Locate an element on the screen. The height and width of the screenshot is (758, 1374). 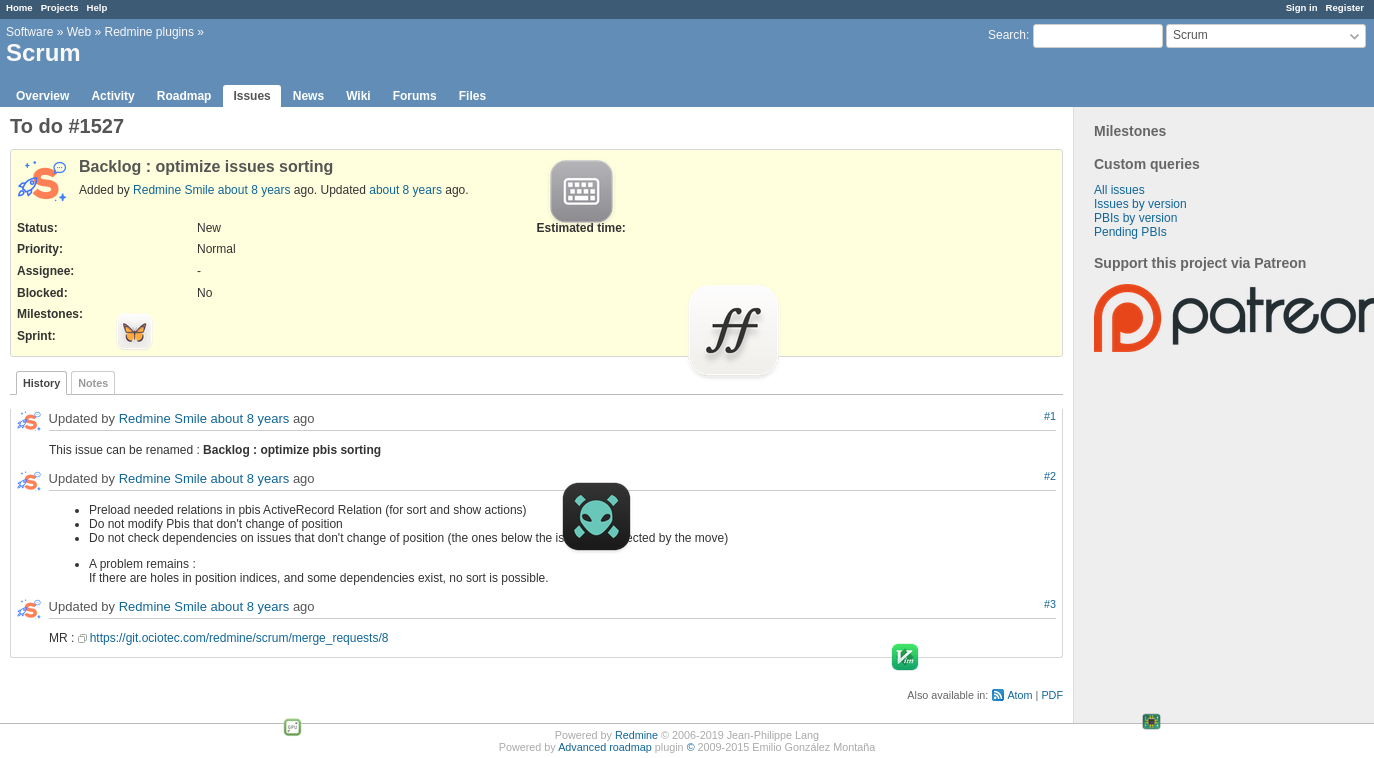
open keyboard settings and preferences is located at coordinates (581, 192).